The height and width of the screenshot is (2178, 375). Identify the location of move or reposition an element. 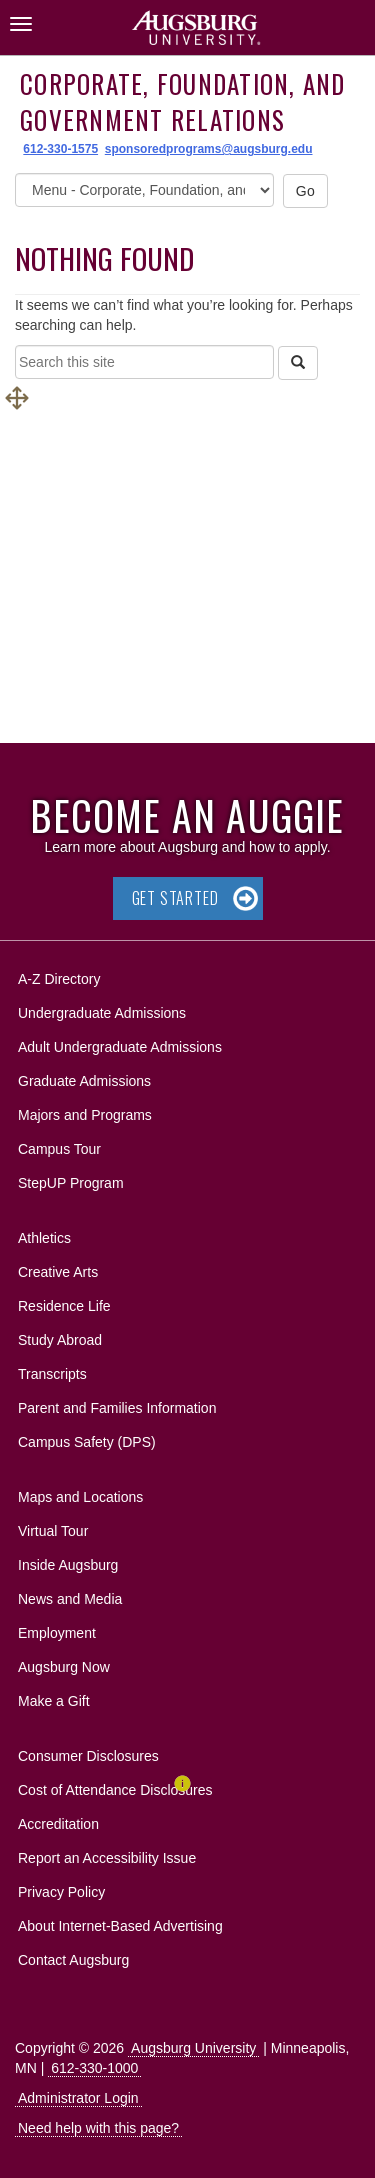
(17, 398).